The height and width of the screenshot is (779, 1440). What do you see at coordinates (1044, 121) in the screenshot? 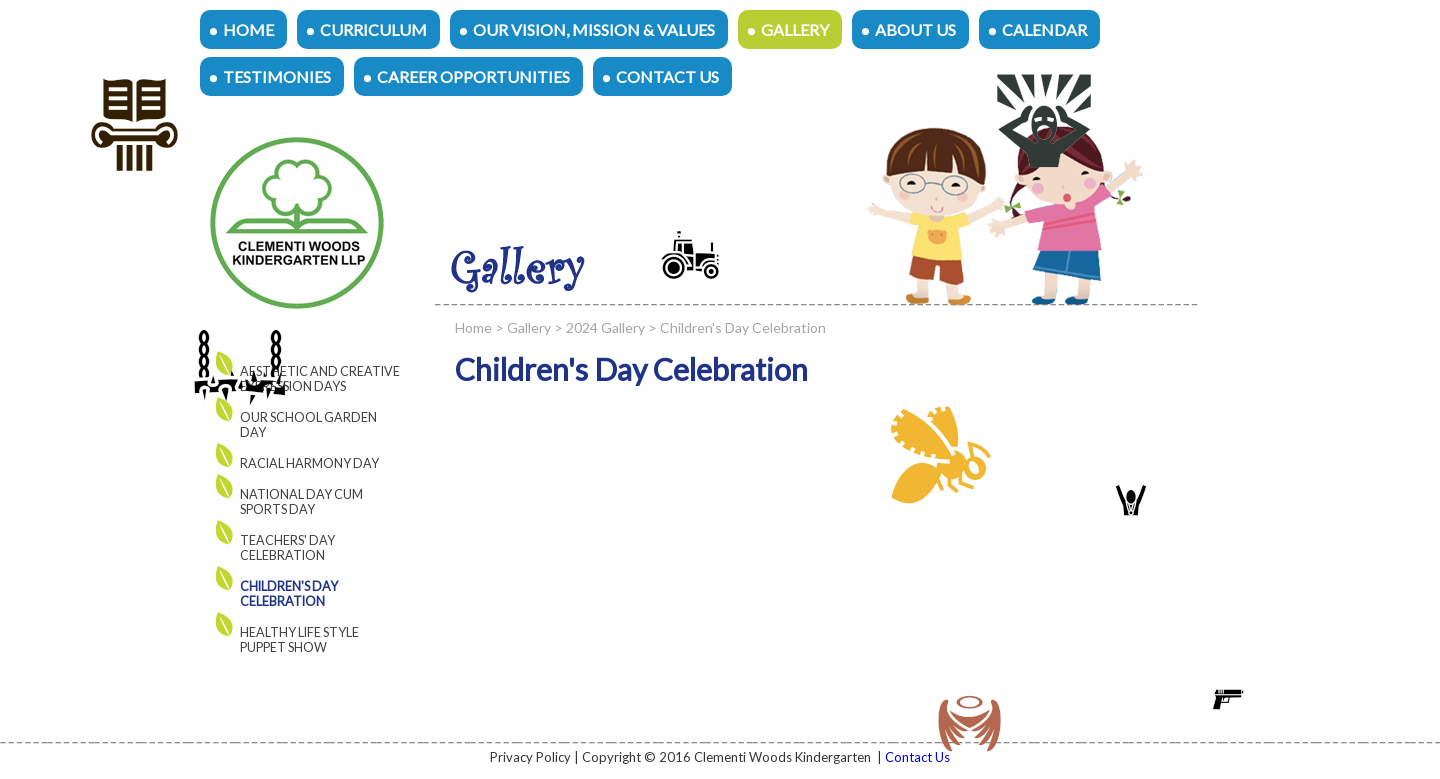
I see `indicates a character in panic or fear state` at bounding box center [1044, 121].